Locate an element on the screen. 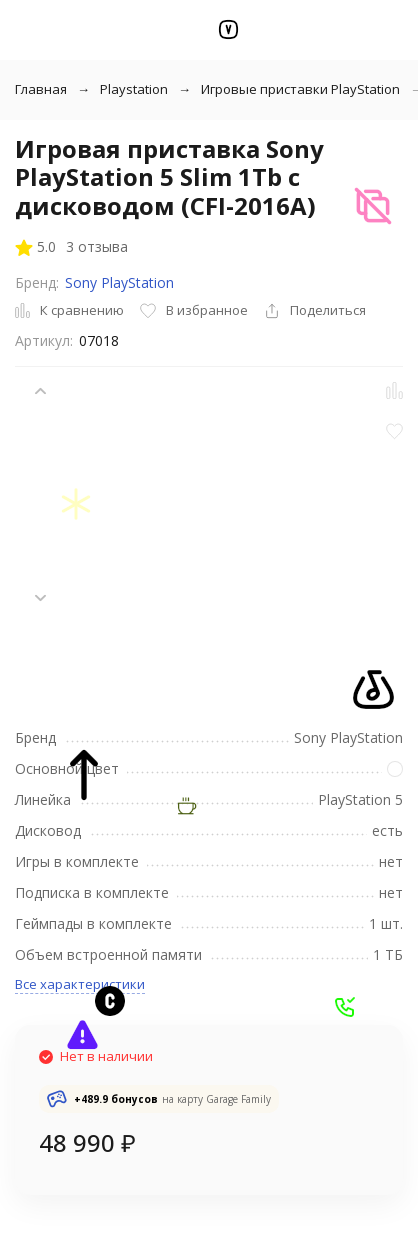  indicates a warning or important alert is located at coordinates (82, 1035).